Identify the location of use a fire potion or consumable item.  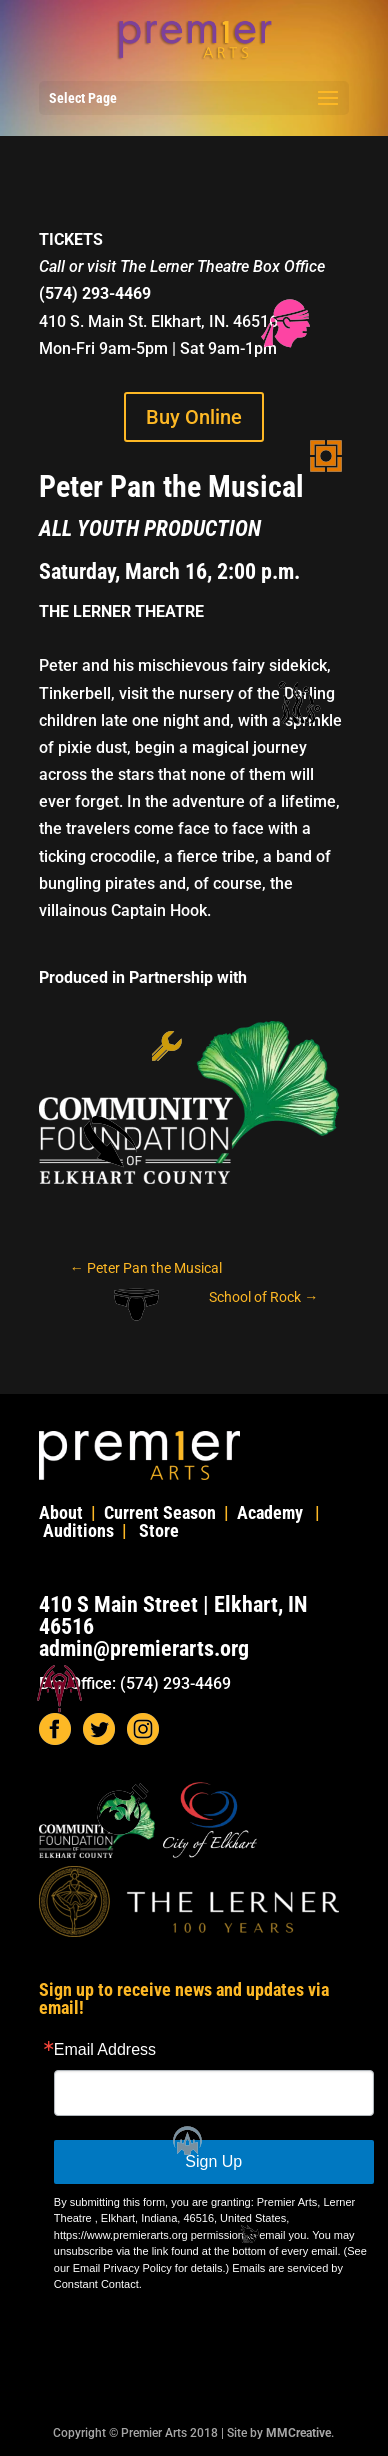
(123, 1809).